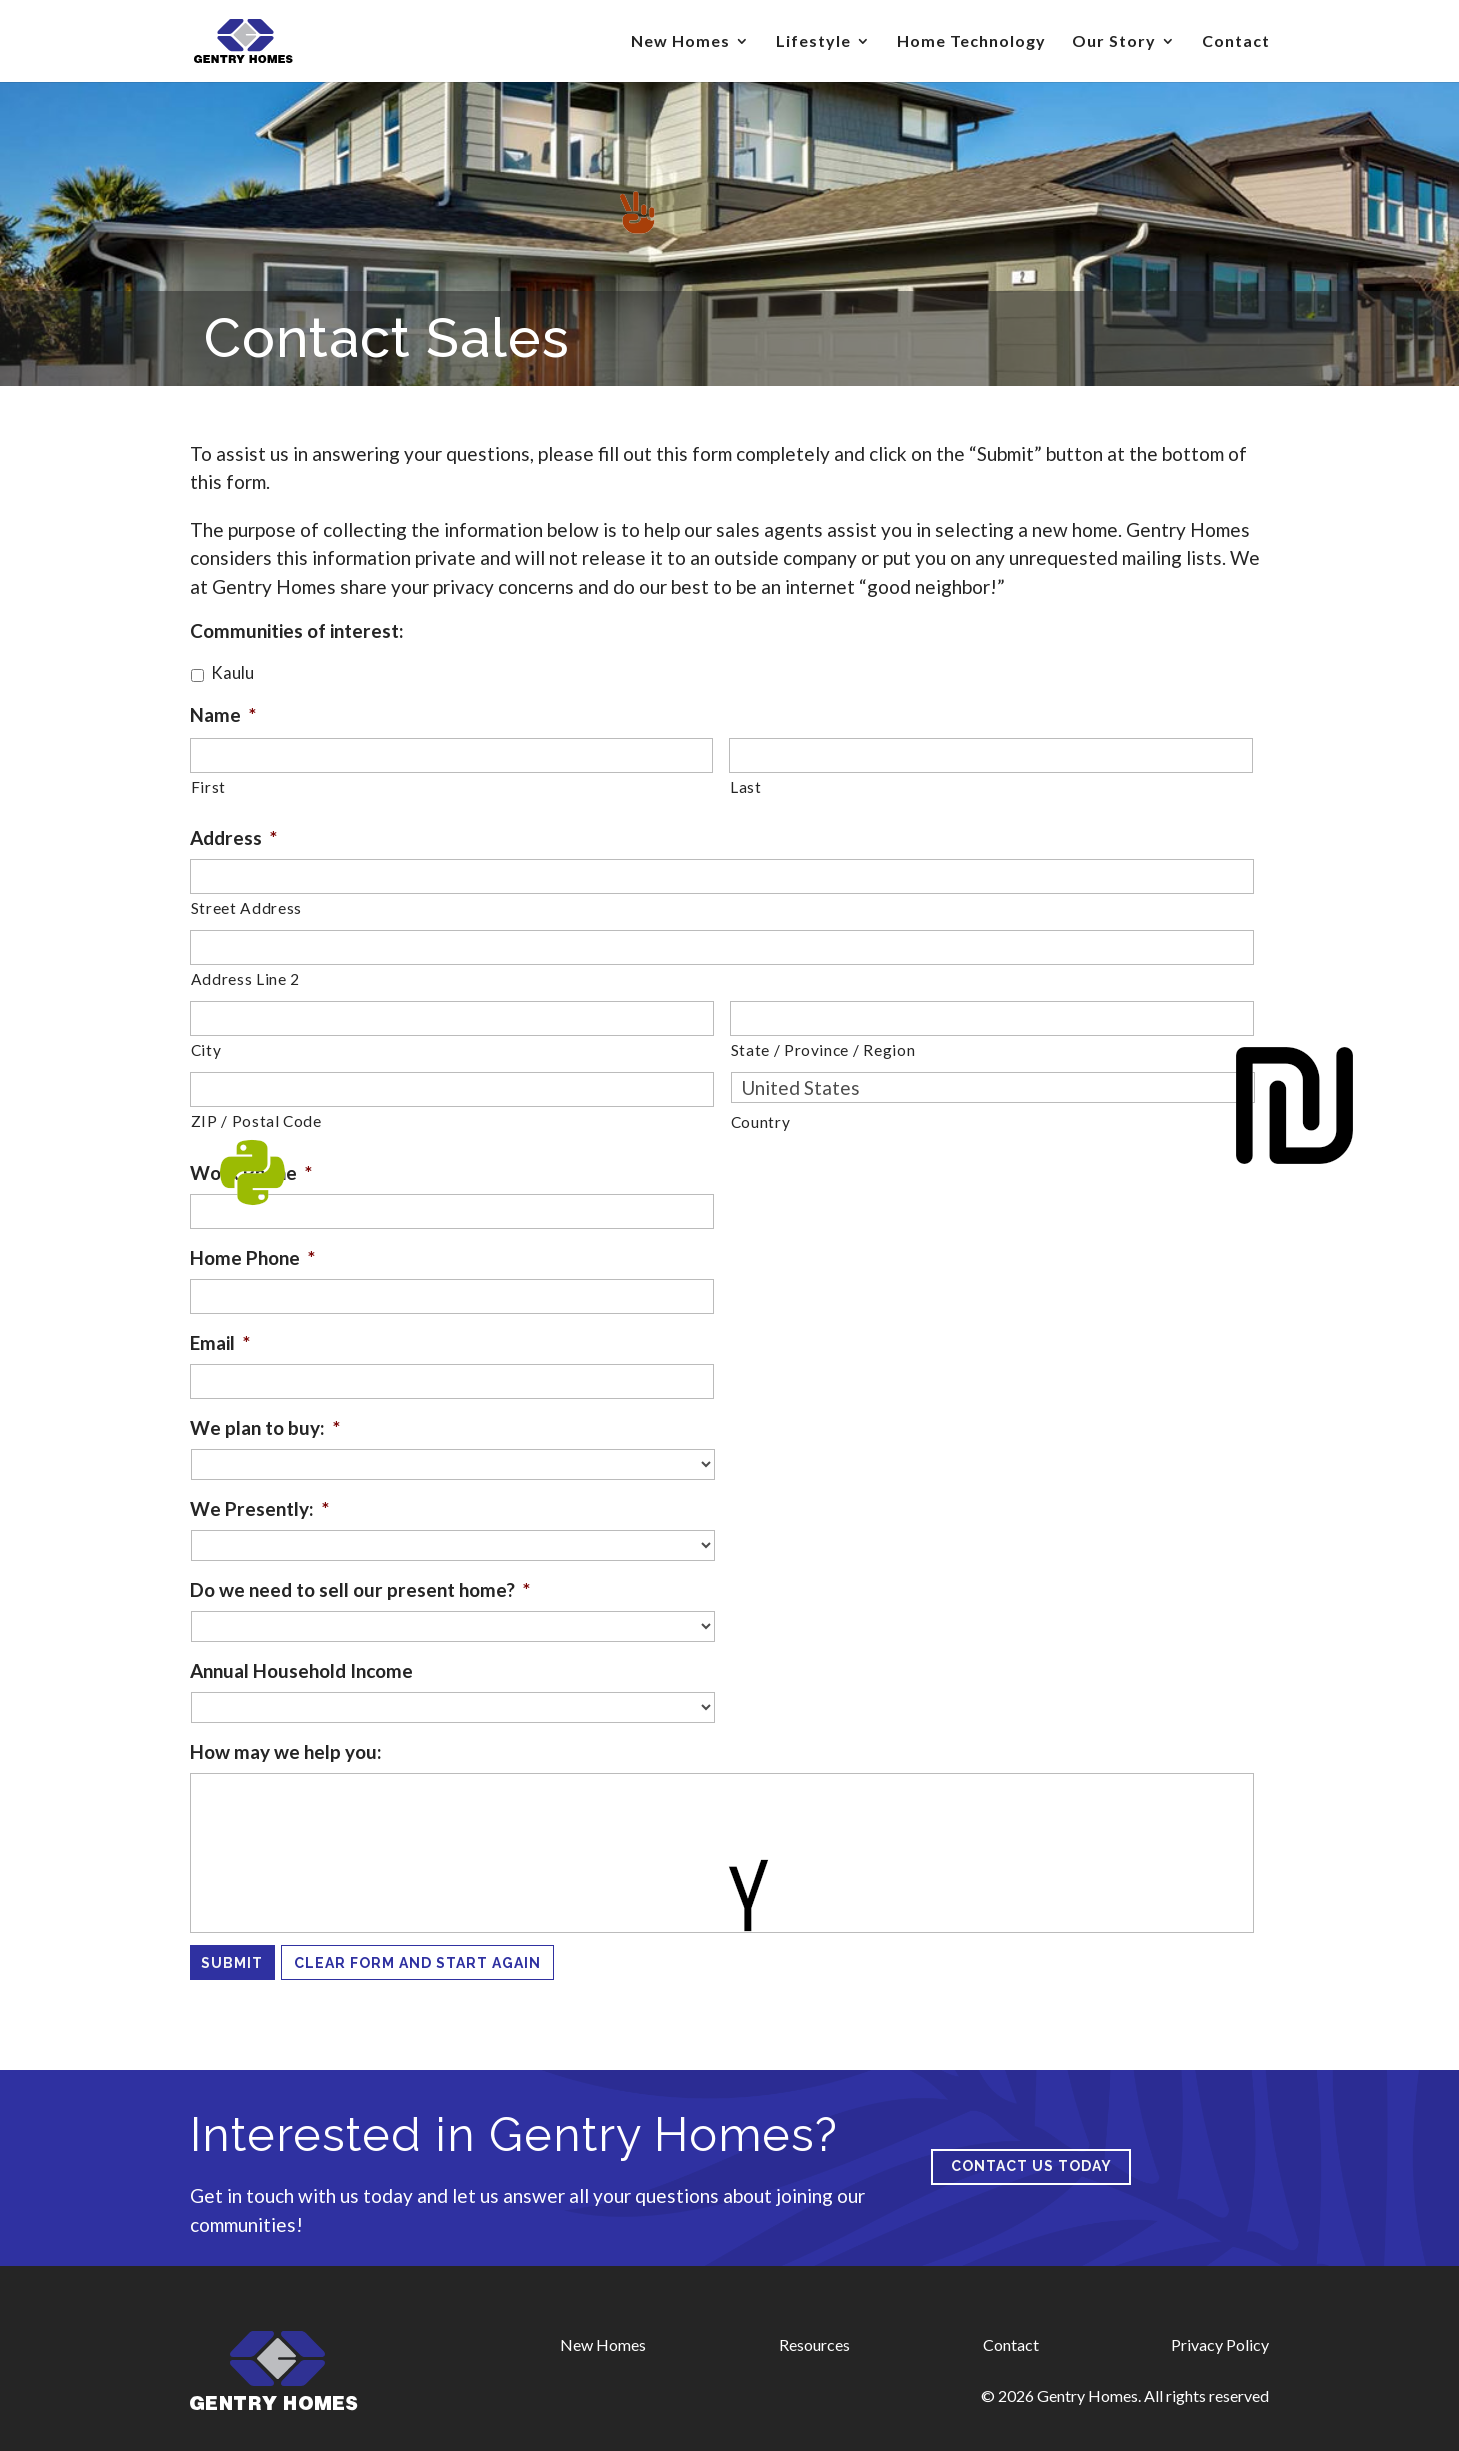  Describe the element at coordinates (638, 212) in the screenshot. I see `peace sign or victory gesture emoji` at that location.